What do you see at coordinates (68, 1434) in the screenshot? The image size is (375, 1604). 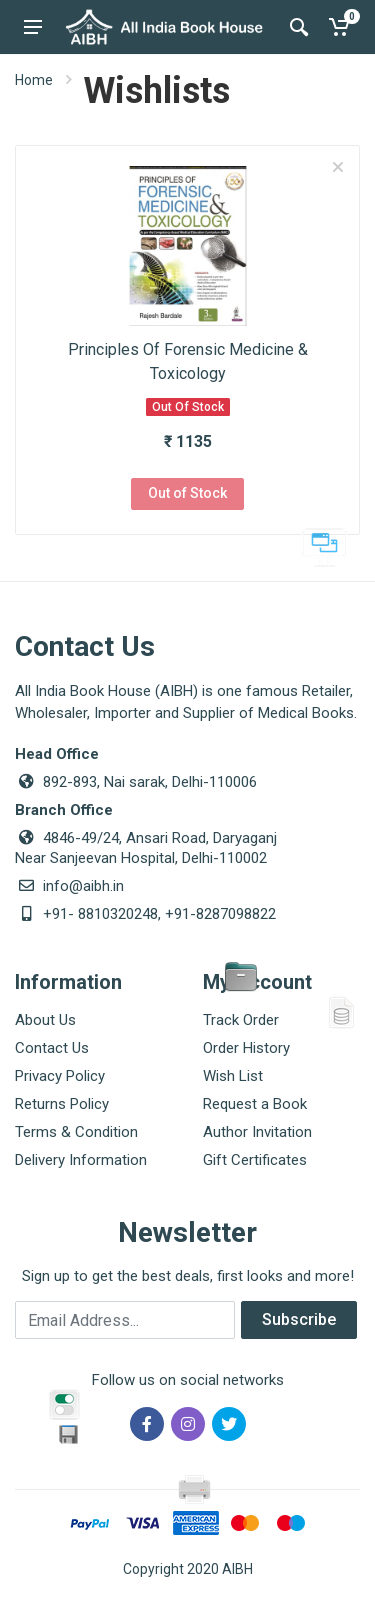 I see `save the current file or document` at bounding box center [68, 1434].